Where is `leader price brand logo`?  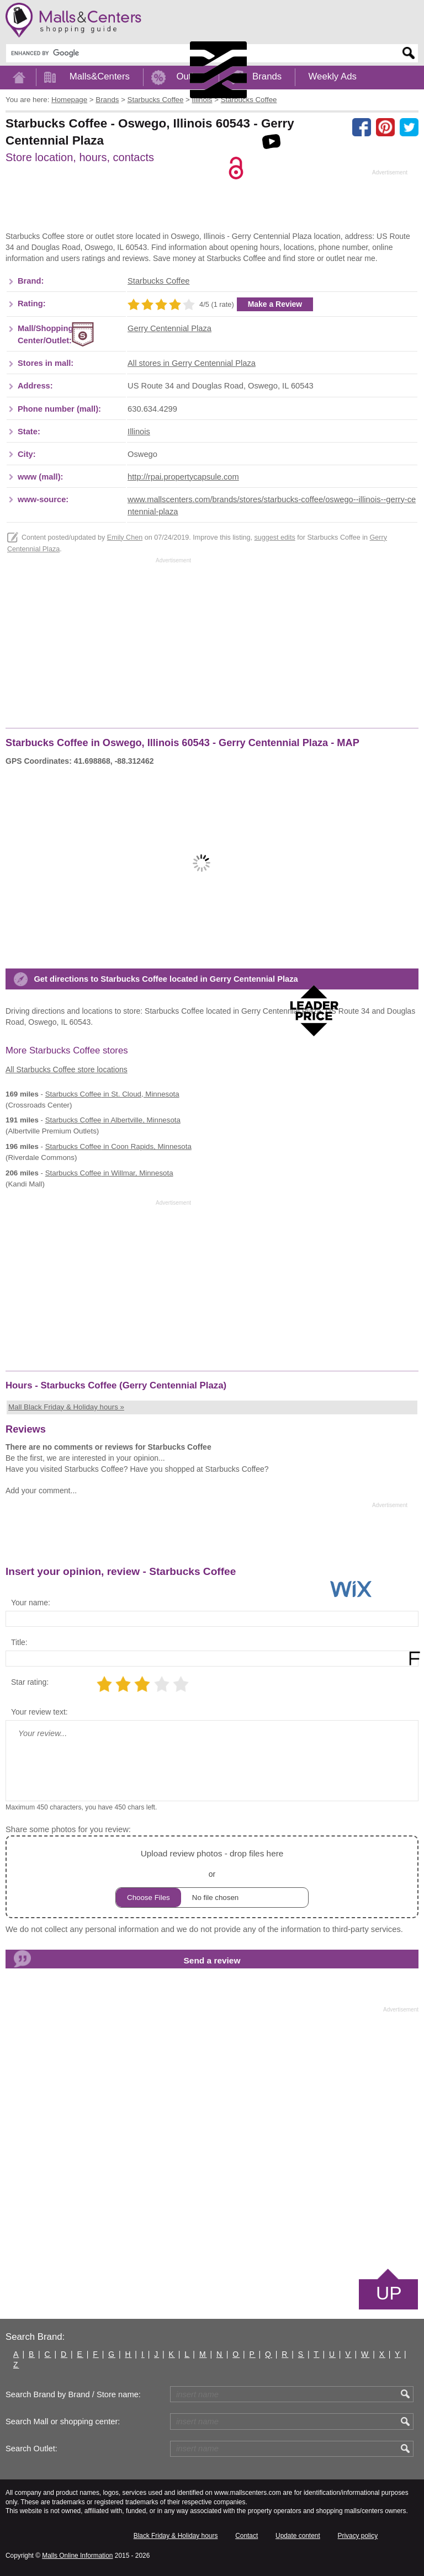 leader price brand logo is located at coordinates (314, 1010).